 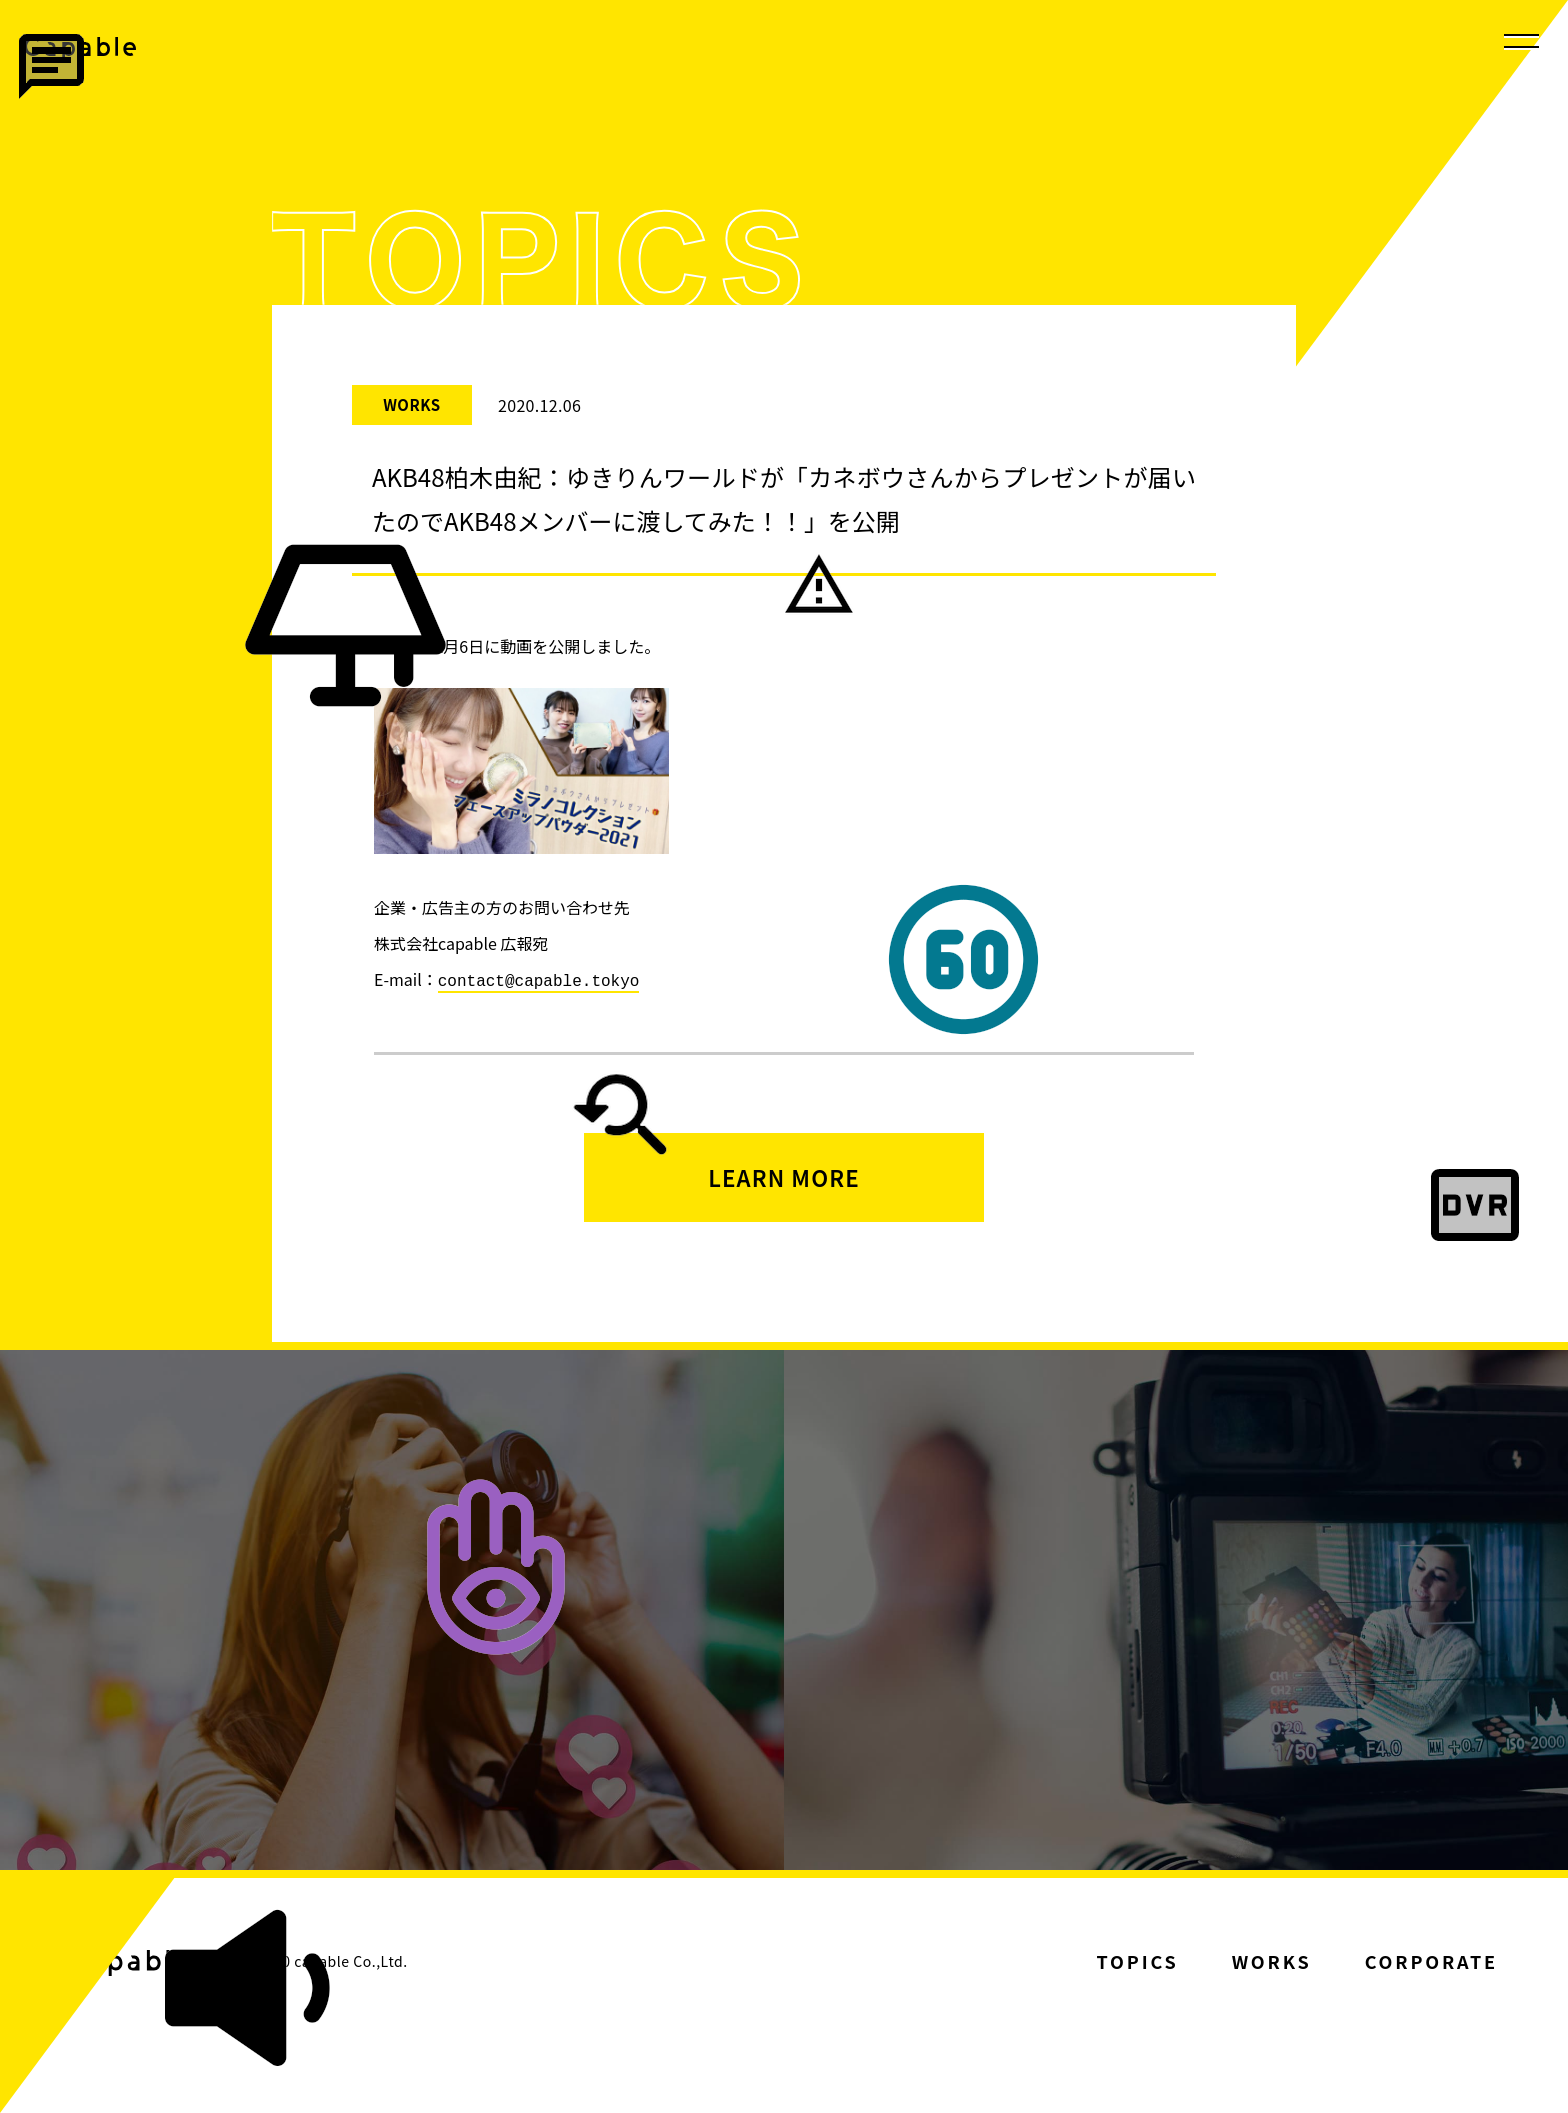 I want to click on decrease audio volume, so click(x=243, y=1988).